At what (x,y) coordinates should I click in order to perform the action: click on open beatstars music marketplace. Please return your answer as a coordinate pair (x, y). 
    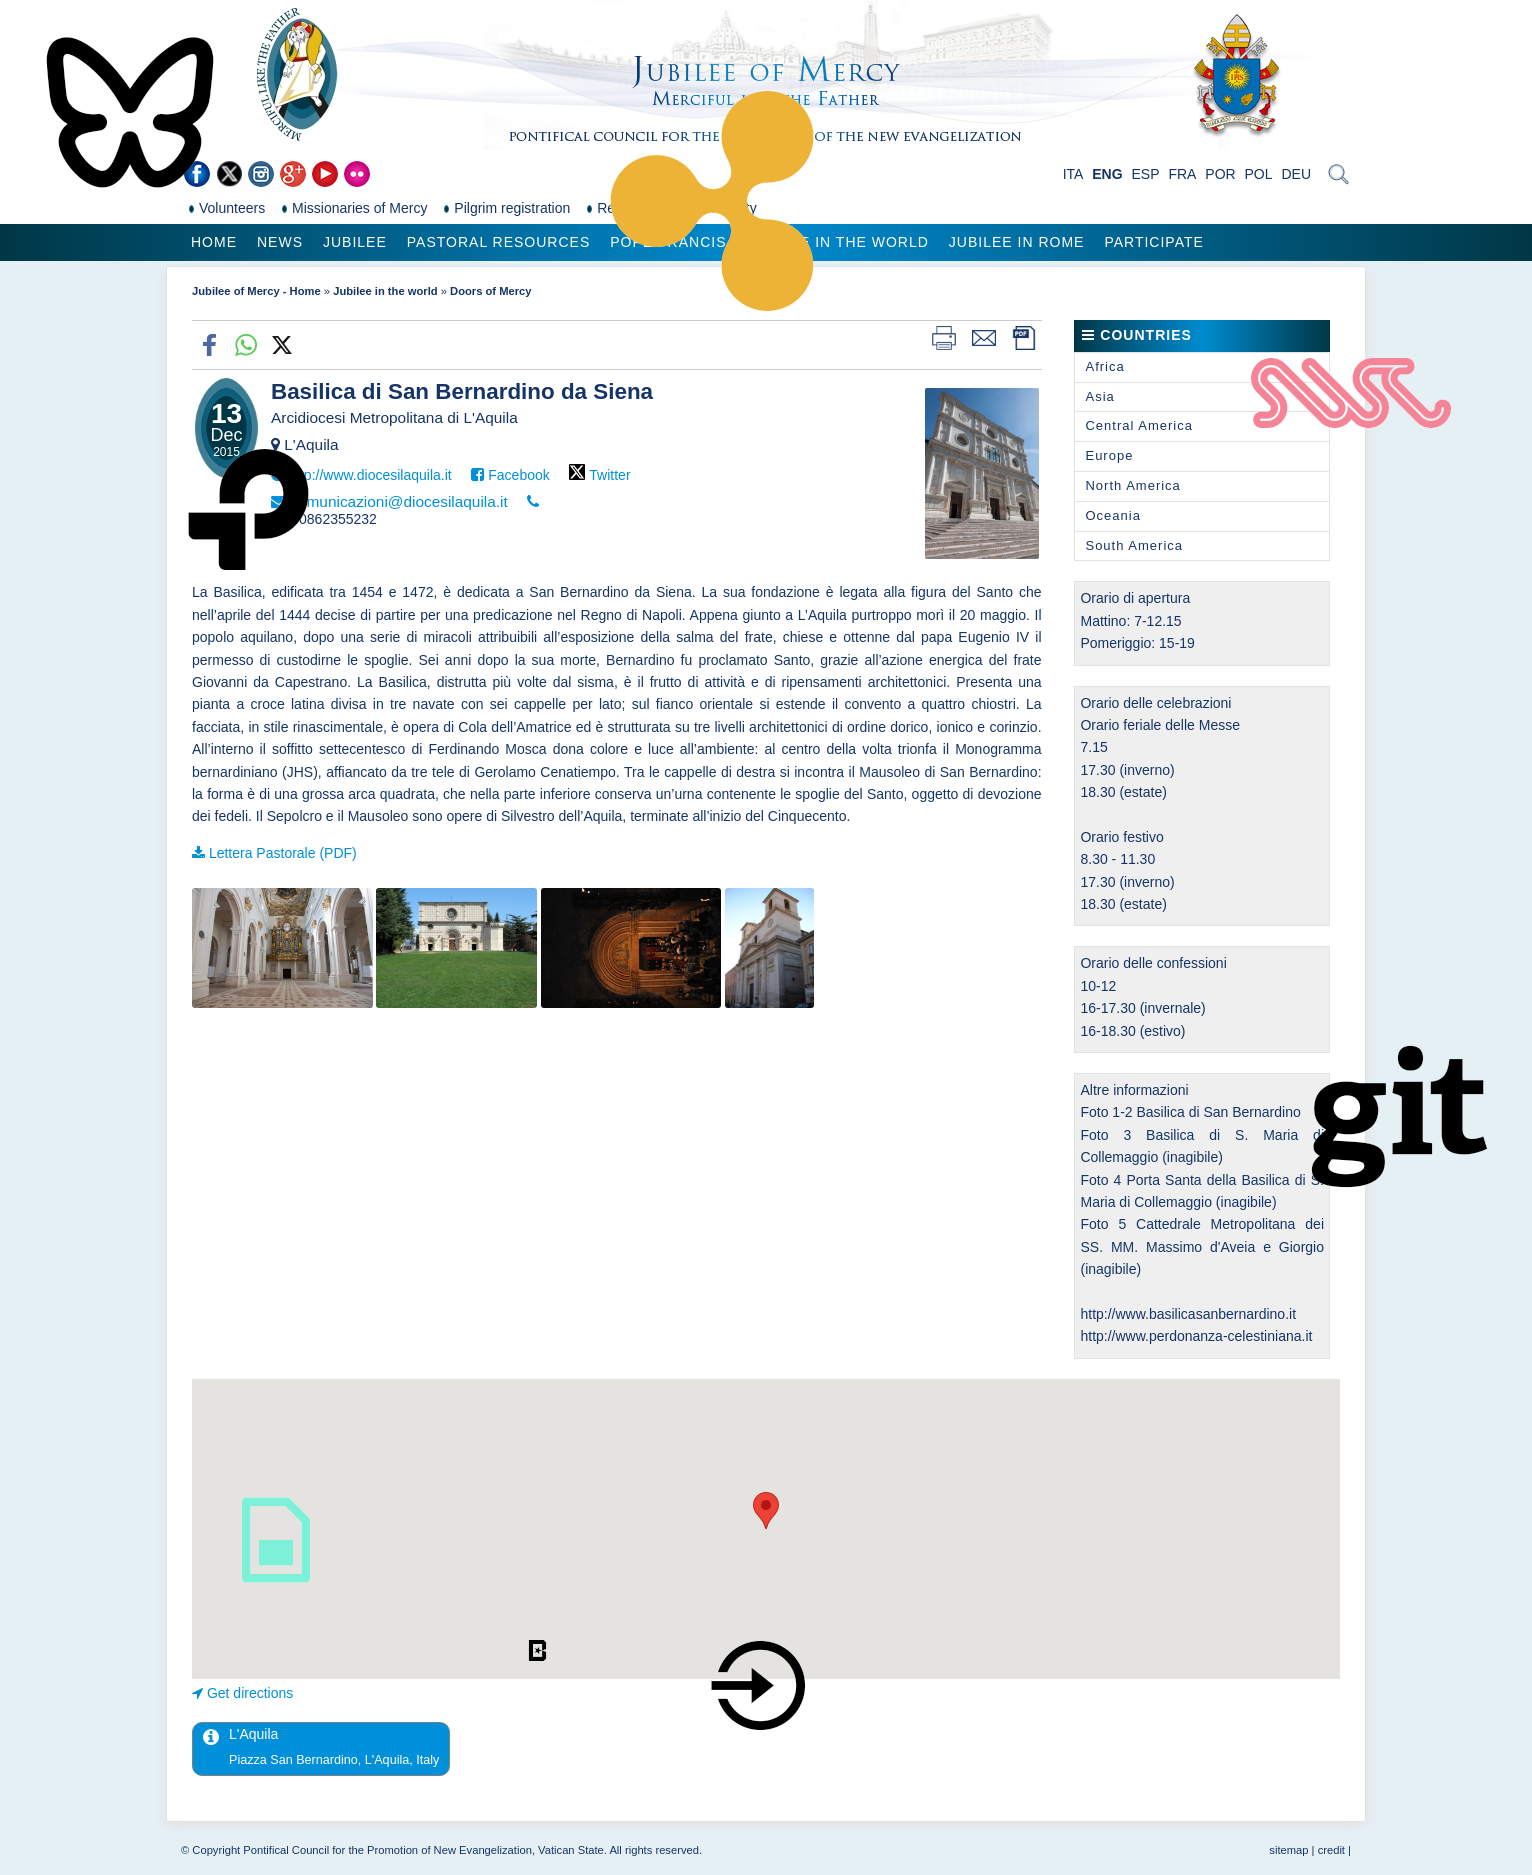
    Looking at the image, I should click on (537, 1650).